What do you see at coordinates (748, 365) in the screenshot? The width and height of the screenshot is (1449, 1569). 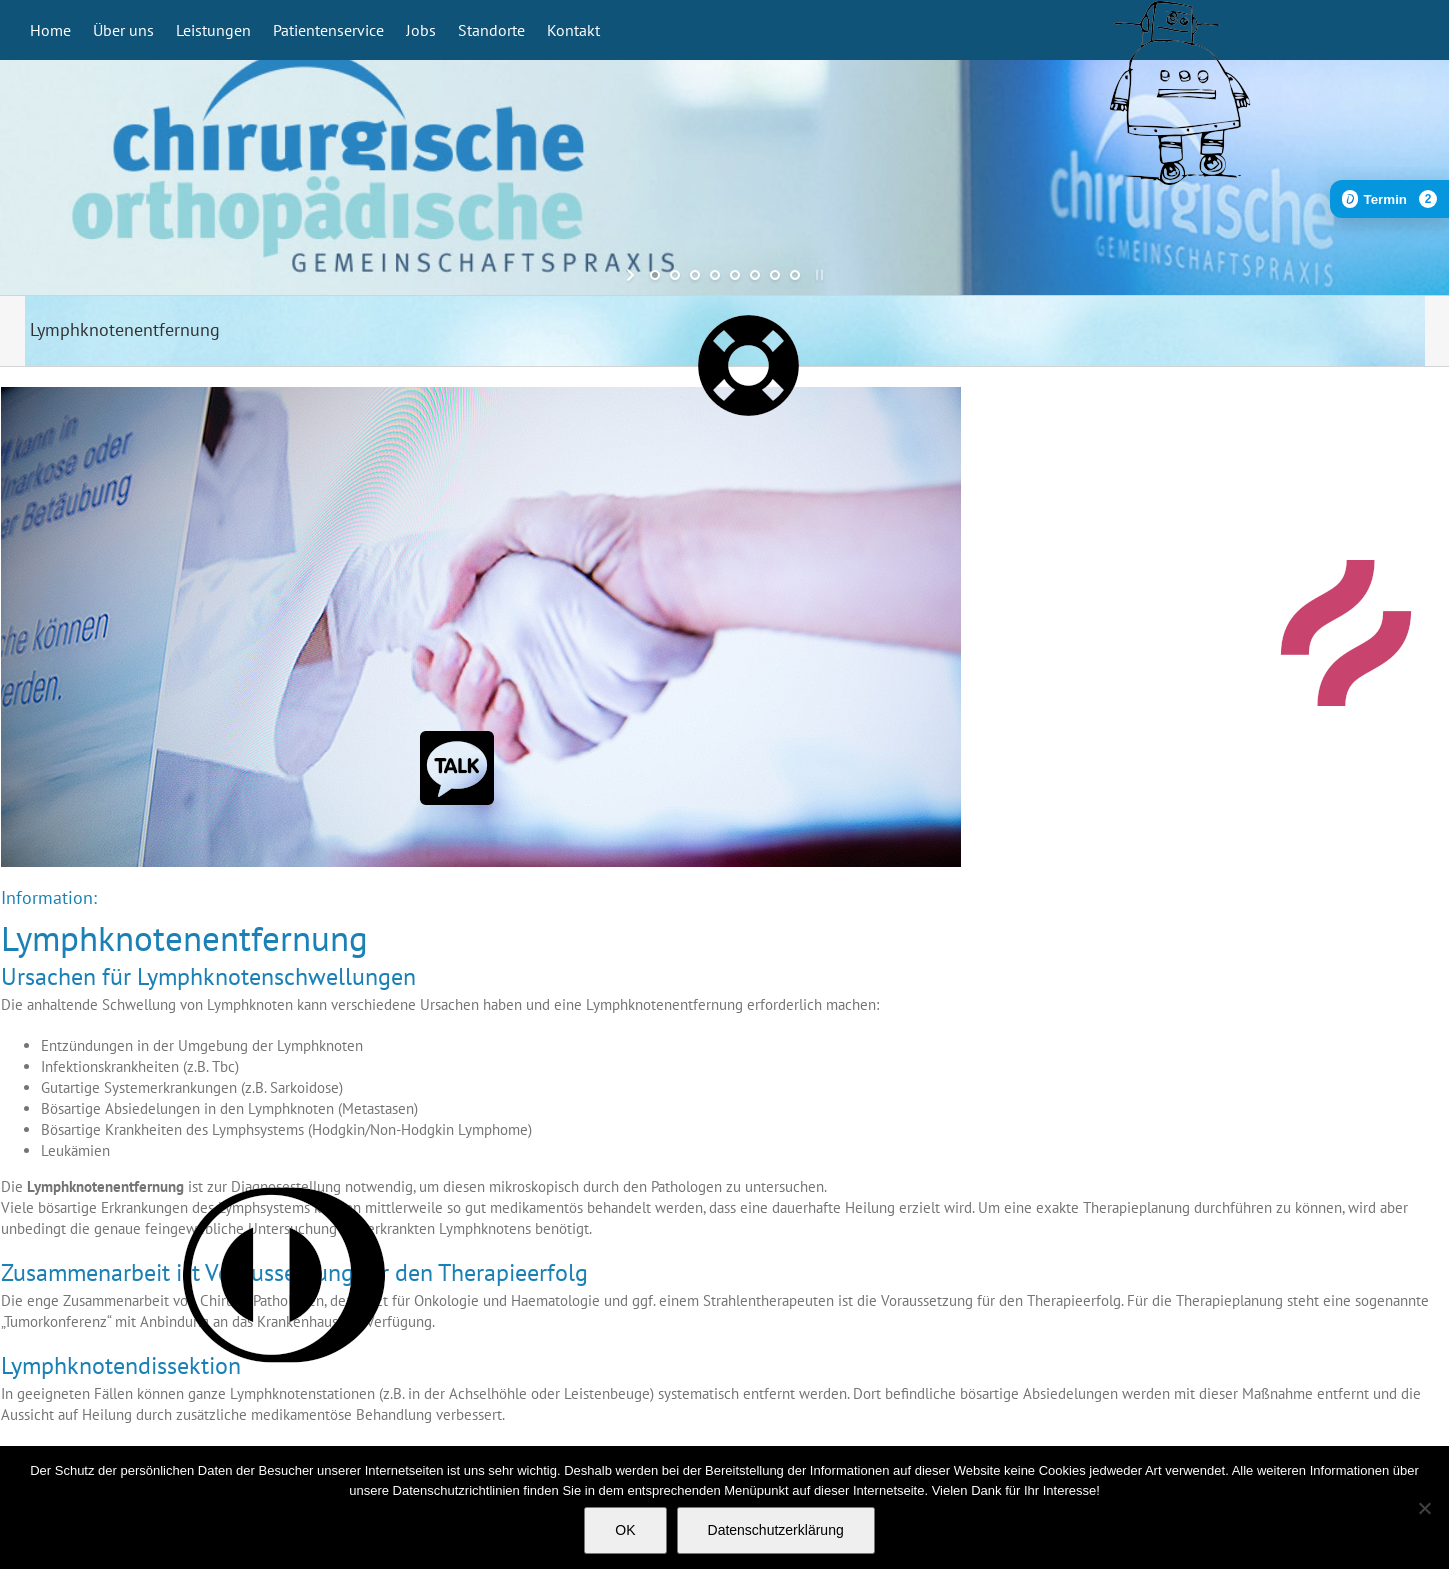 I see `access help or support` at bounding box center [748, 365].